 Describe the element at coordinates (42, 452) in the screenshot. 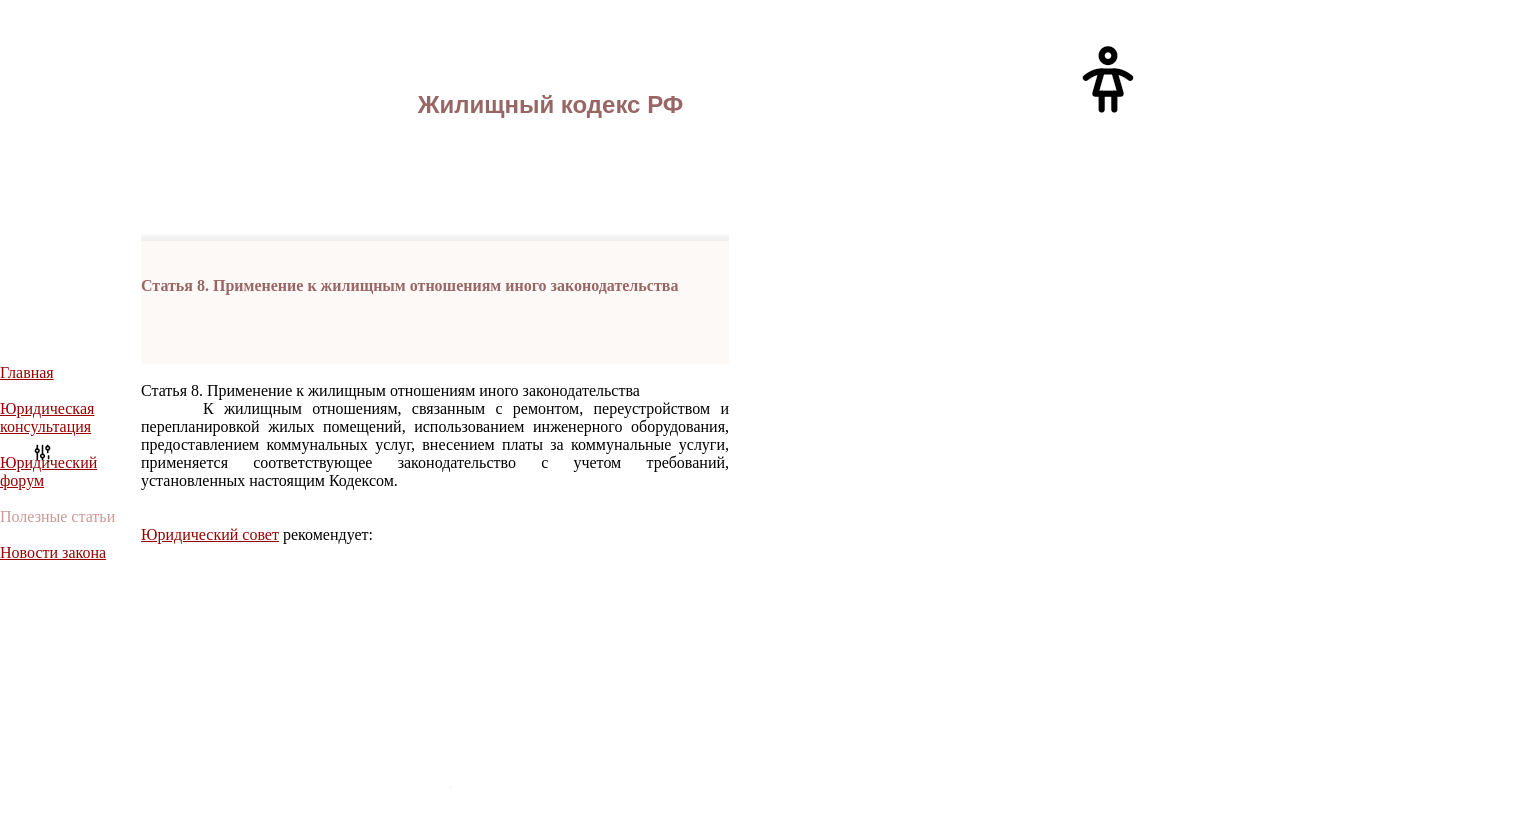

I see `settings require attention or action` at that location.